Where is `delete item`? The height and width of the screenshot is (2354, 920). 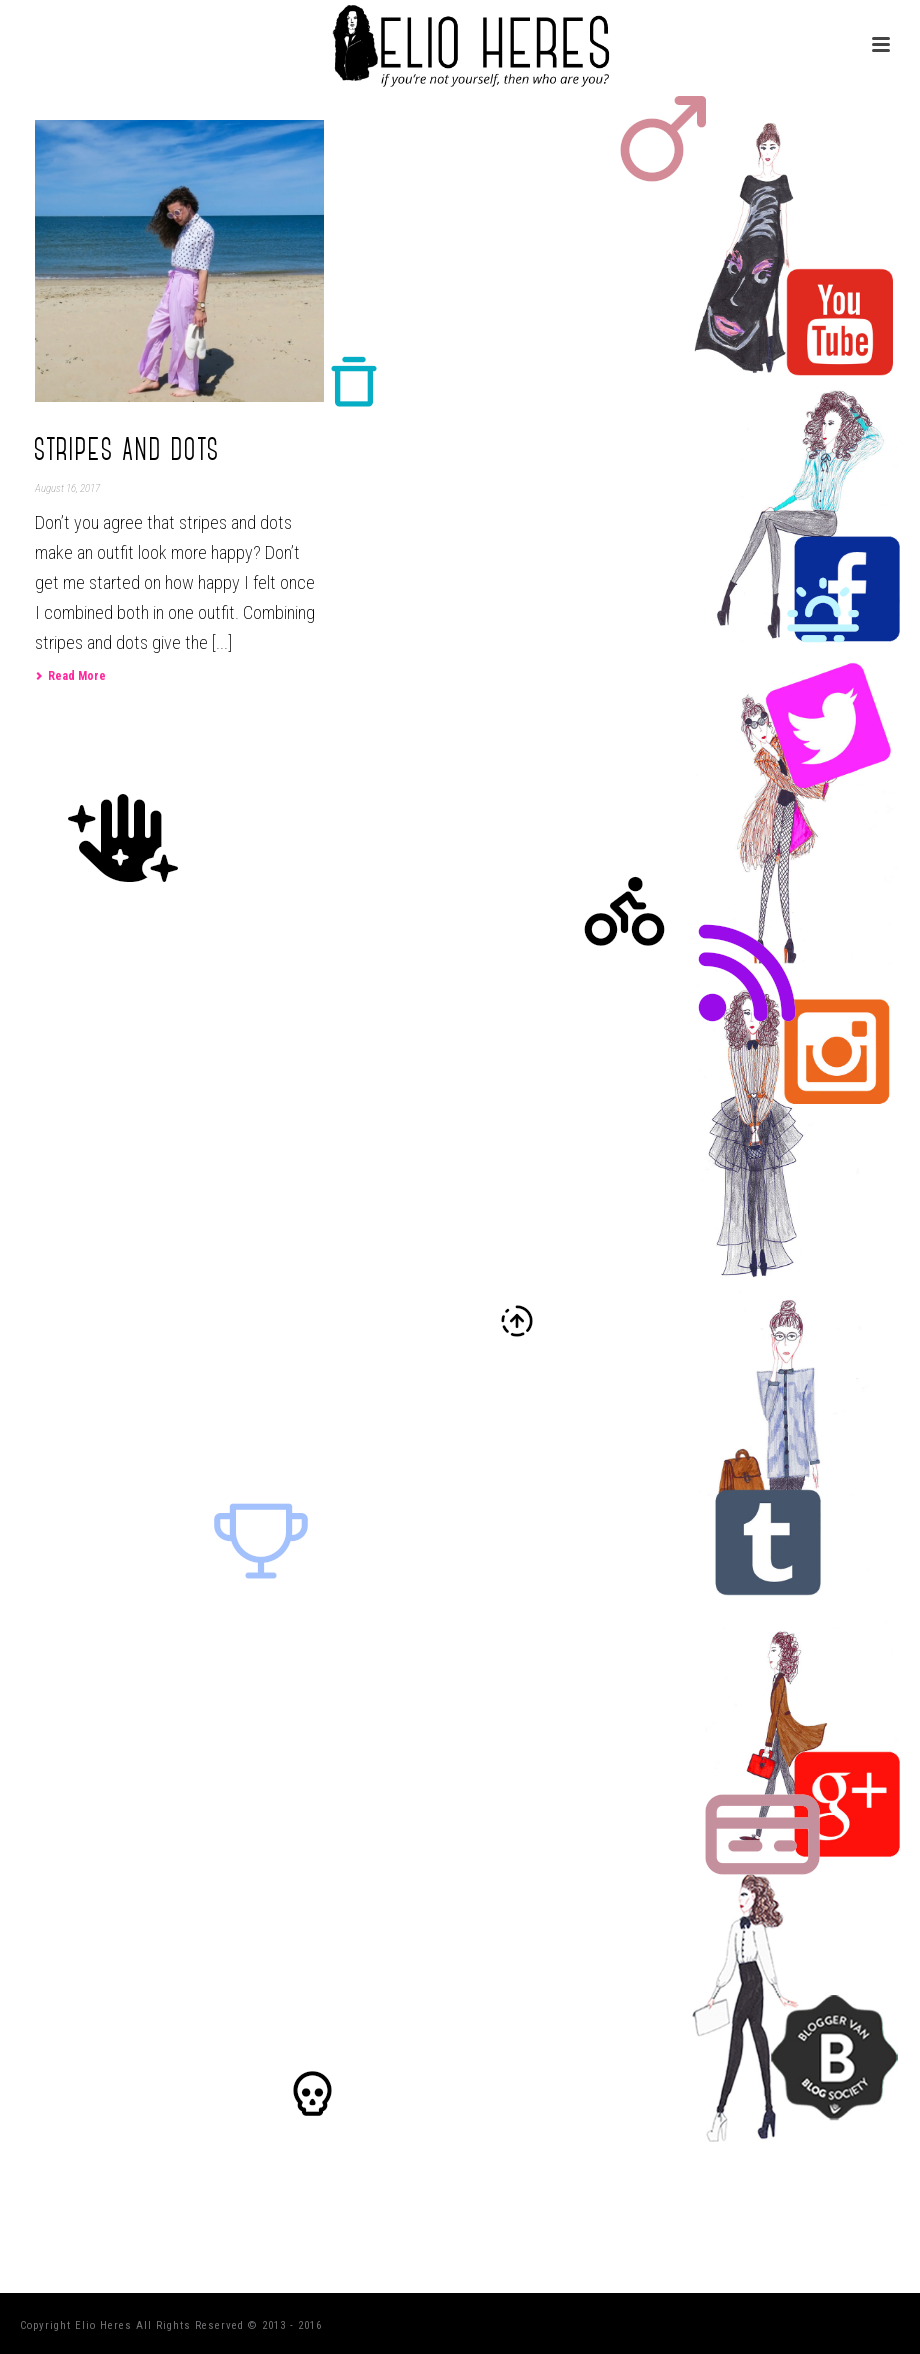
delete item is located at coordinates (354, 384).